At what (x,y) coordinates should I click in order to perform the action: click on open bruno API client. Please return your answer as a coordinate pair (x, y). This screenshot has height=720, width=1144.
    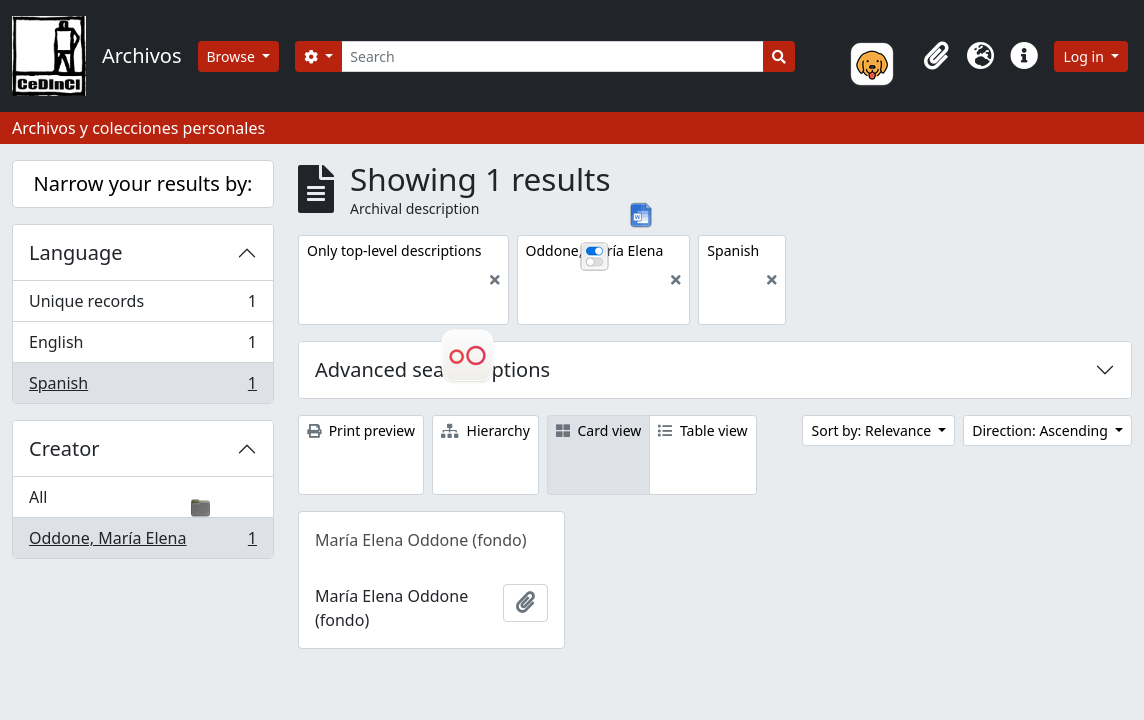
    Looking at the image, I should click on (872, 64).